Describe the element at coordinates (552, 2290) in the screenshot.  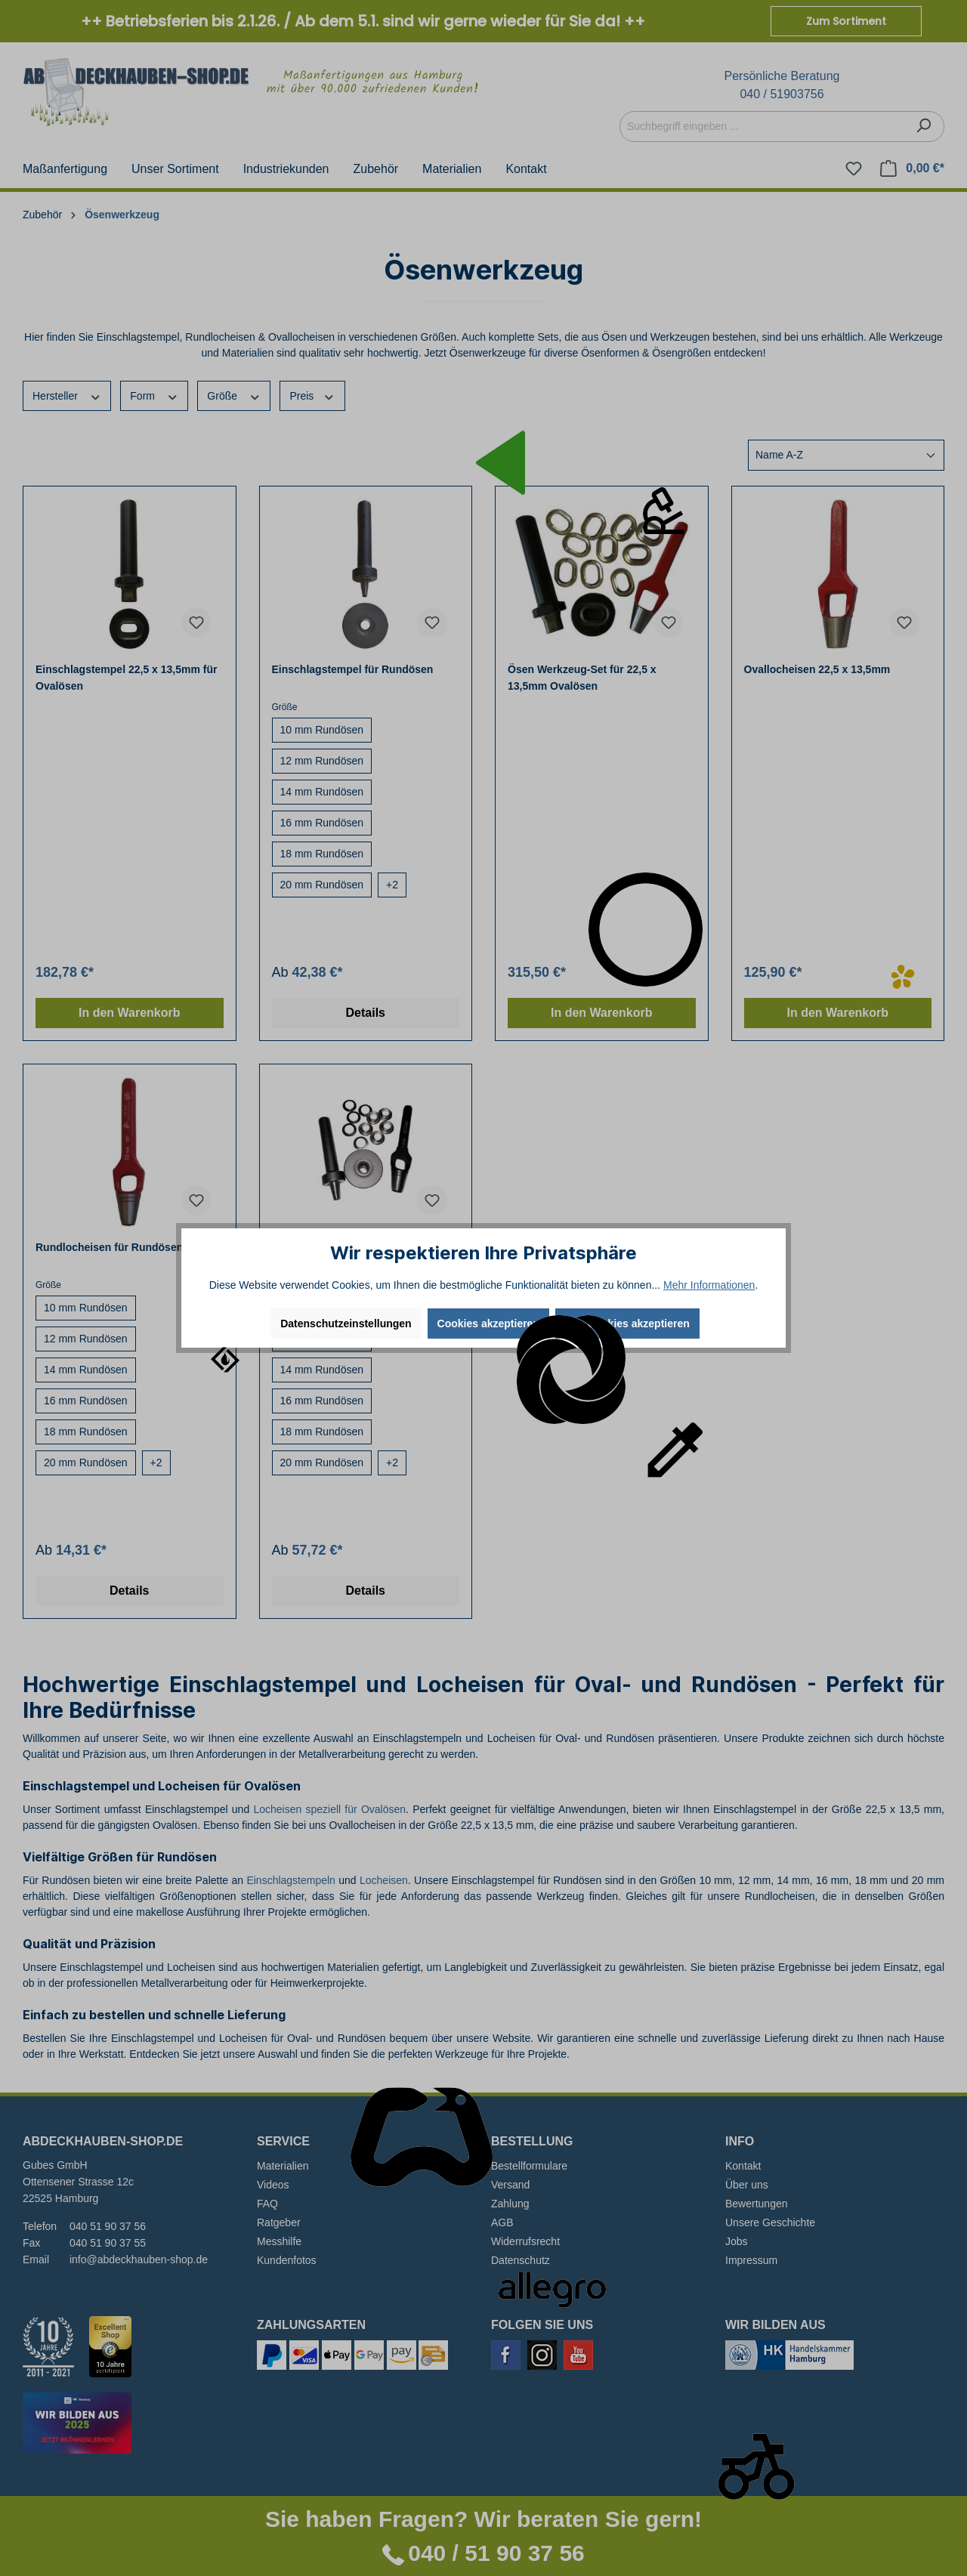
I see `visit the allegro e-commerce platform` at that location.